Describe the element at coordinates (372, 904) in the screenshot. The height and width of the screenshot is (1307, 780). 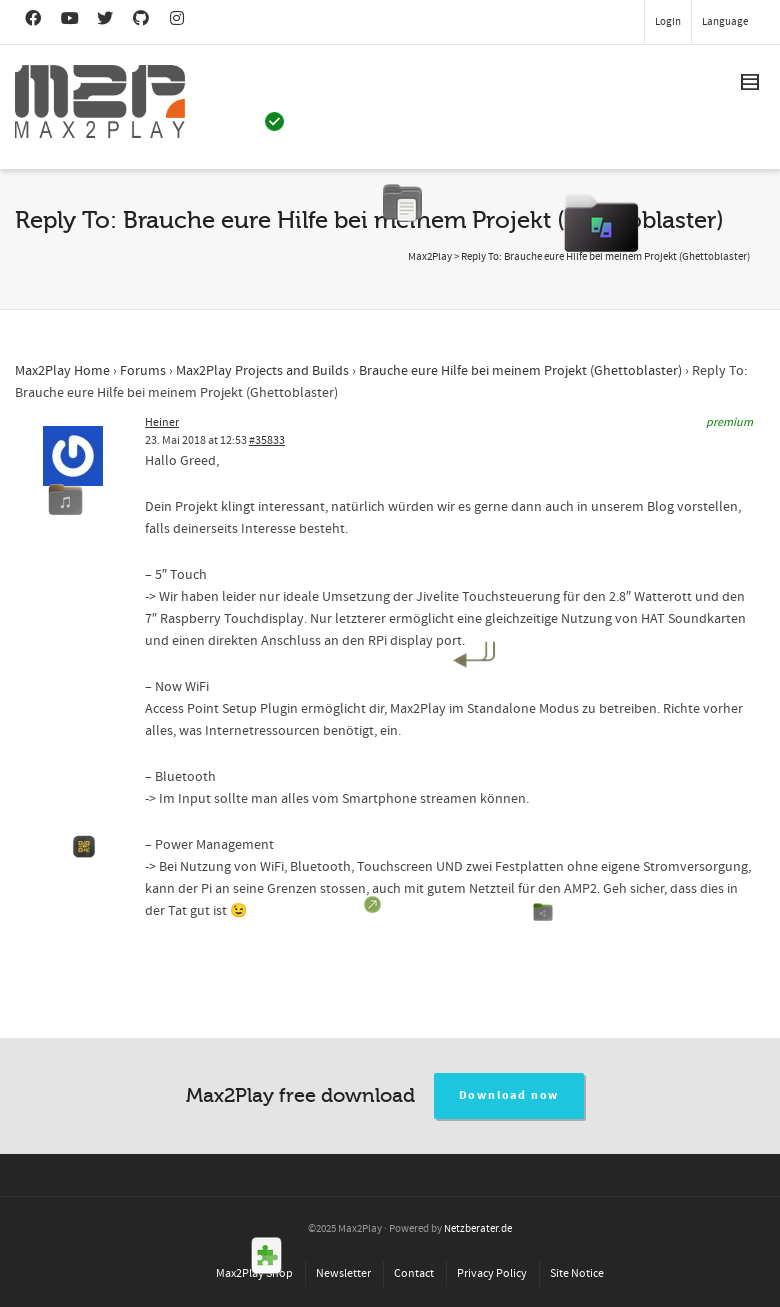
I see `indicates a symbolic link or shortcut to another file` at that location.